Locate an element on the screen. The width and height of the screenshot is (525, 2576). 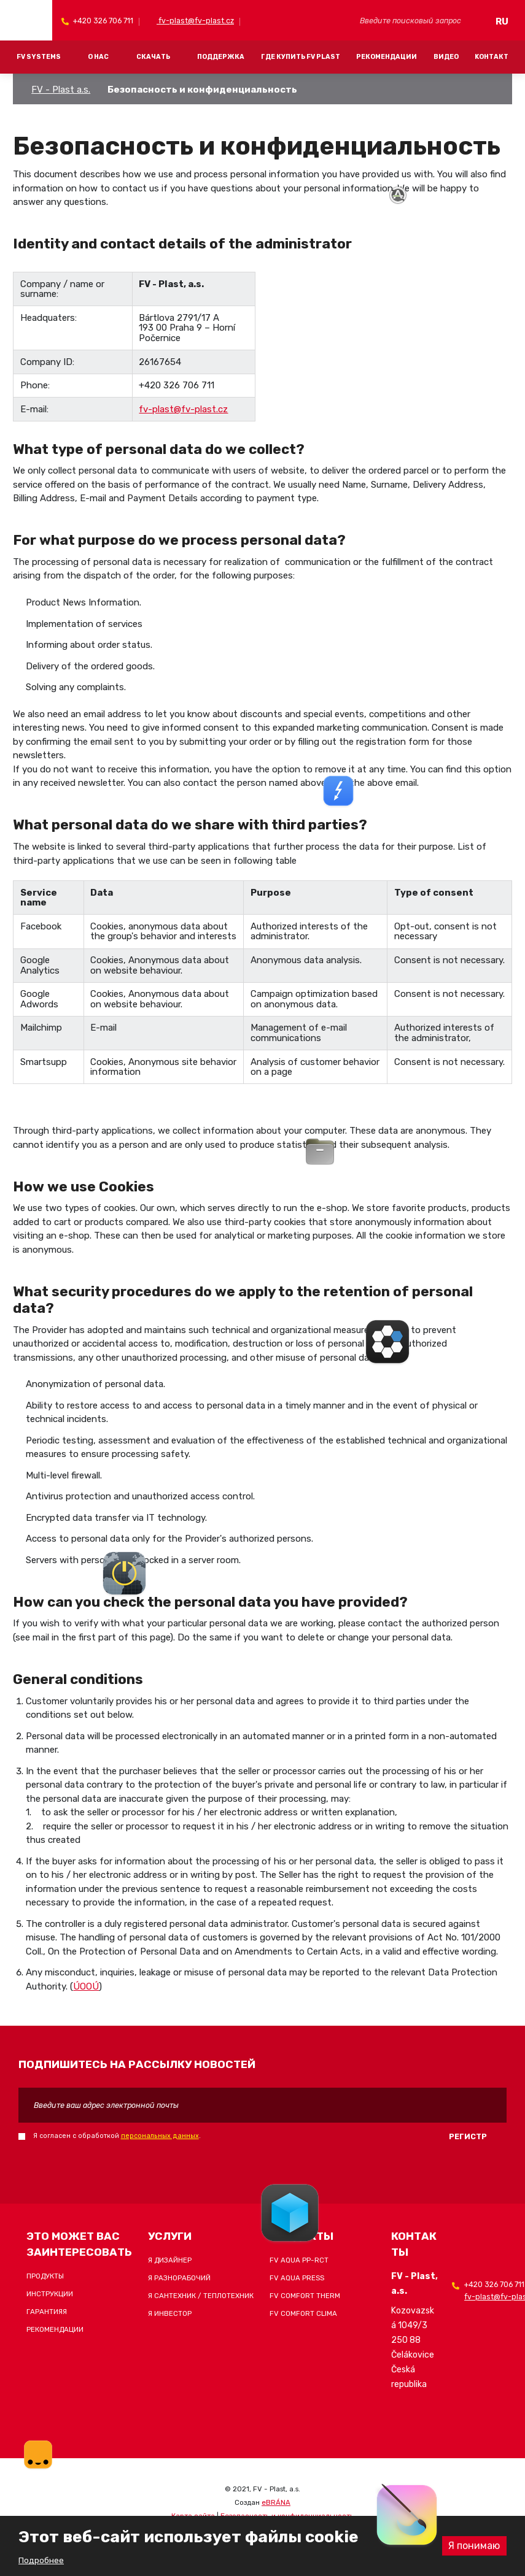
open the file manager application is located at coordinates (320, 1152).